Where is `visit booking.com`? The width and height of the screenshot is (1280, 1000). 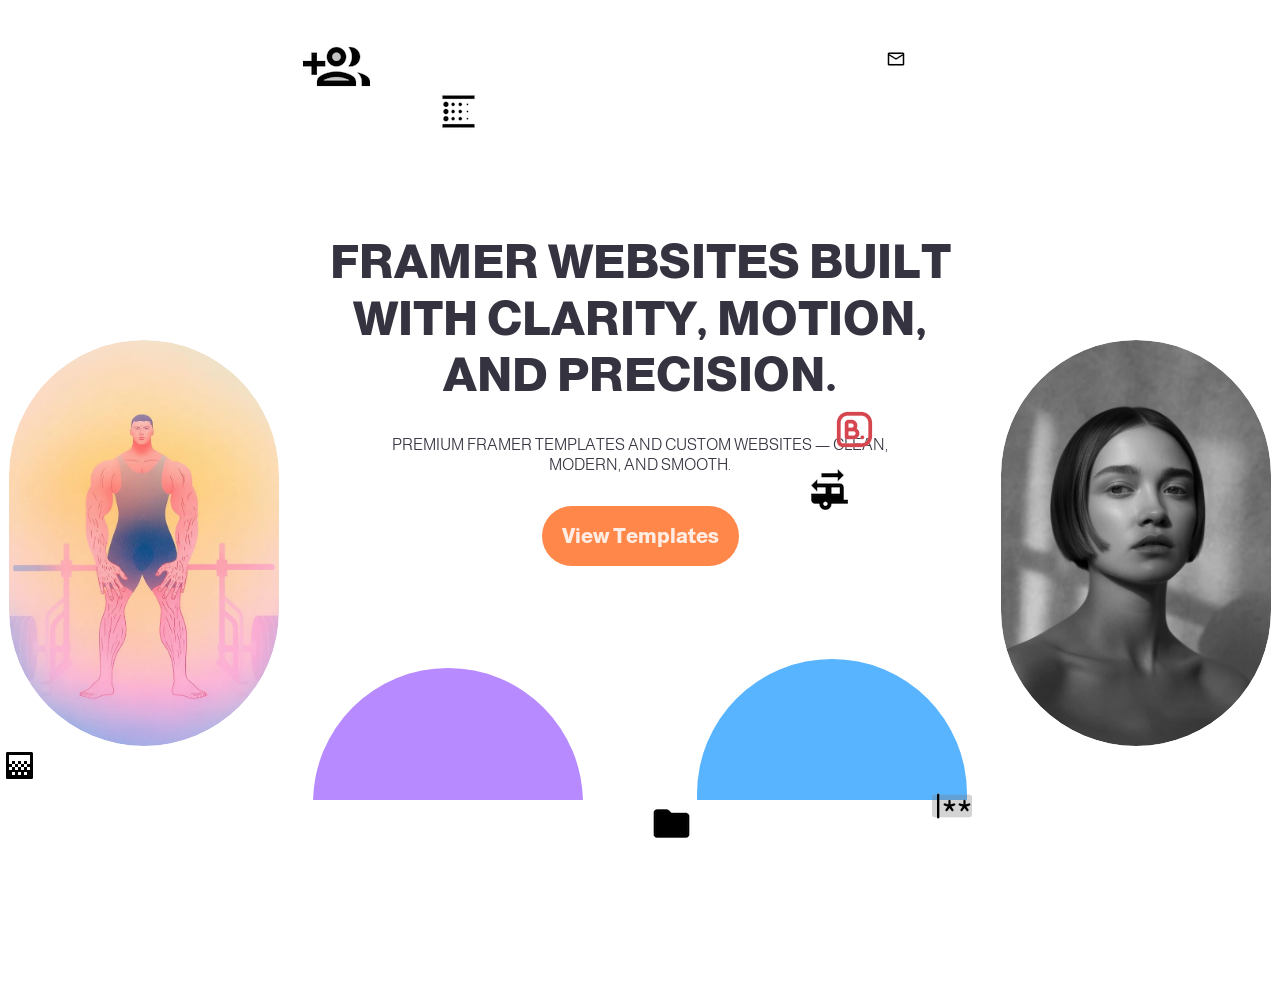
visit booking.com is located at coordinates (854, 429).